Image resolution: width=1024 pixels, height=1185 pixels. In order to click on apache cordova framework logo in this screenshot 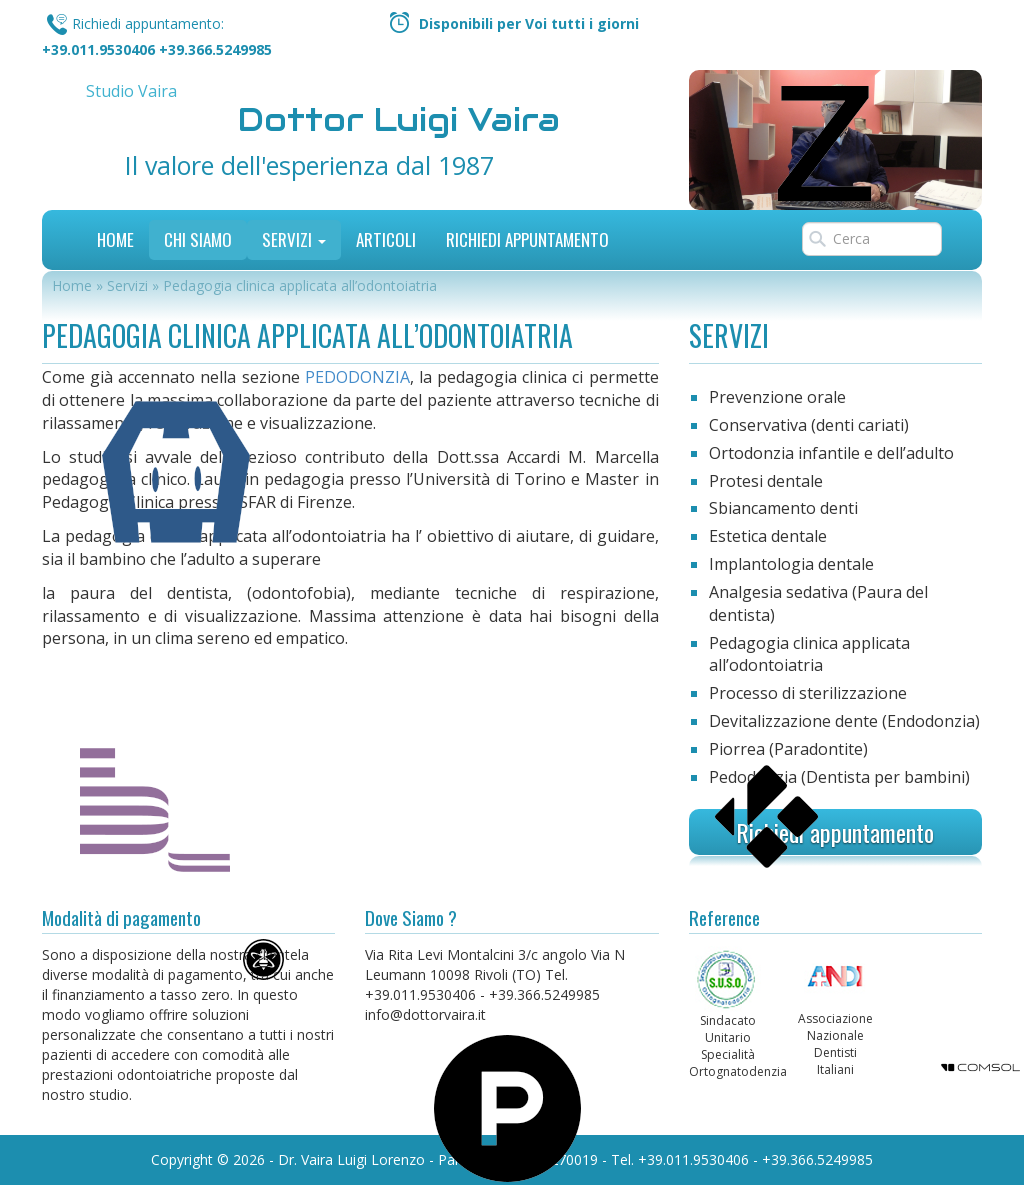, I will do `click(176, 472)`.